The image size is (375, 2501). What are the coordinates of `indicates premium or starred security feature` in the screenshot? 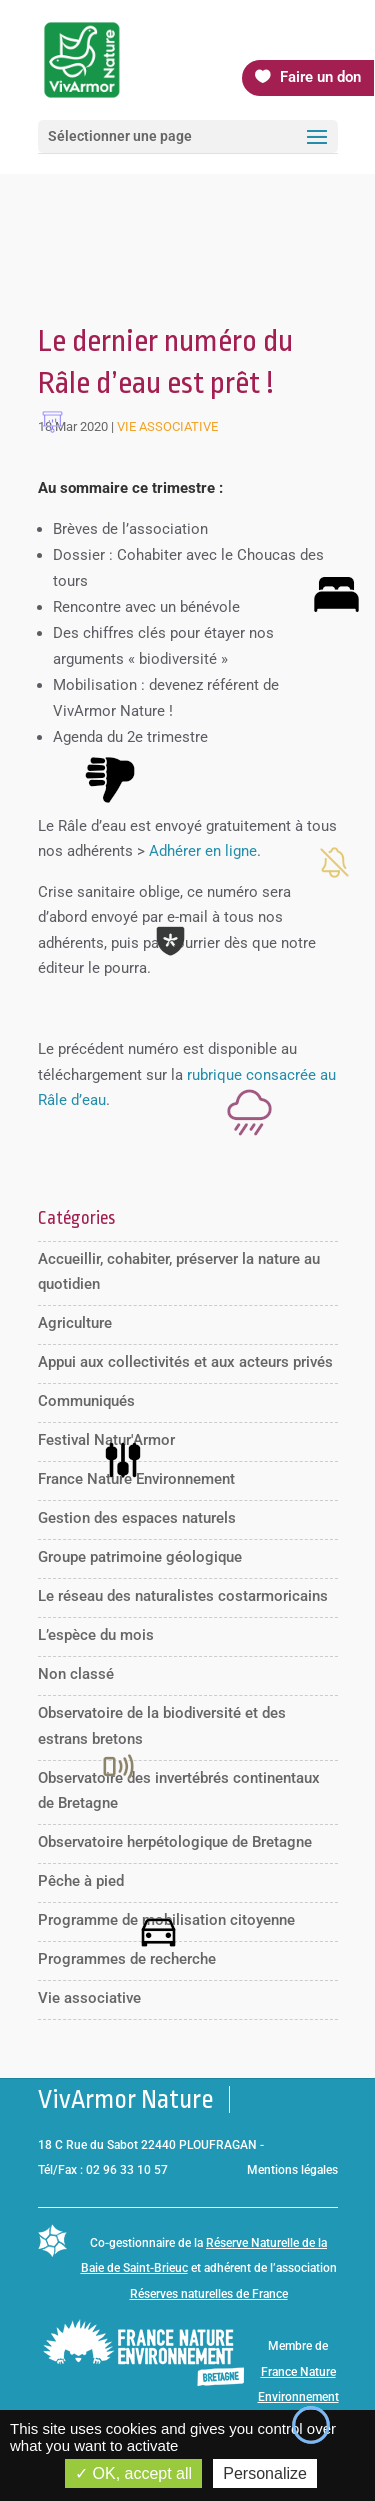 It's located at (170, 939).